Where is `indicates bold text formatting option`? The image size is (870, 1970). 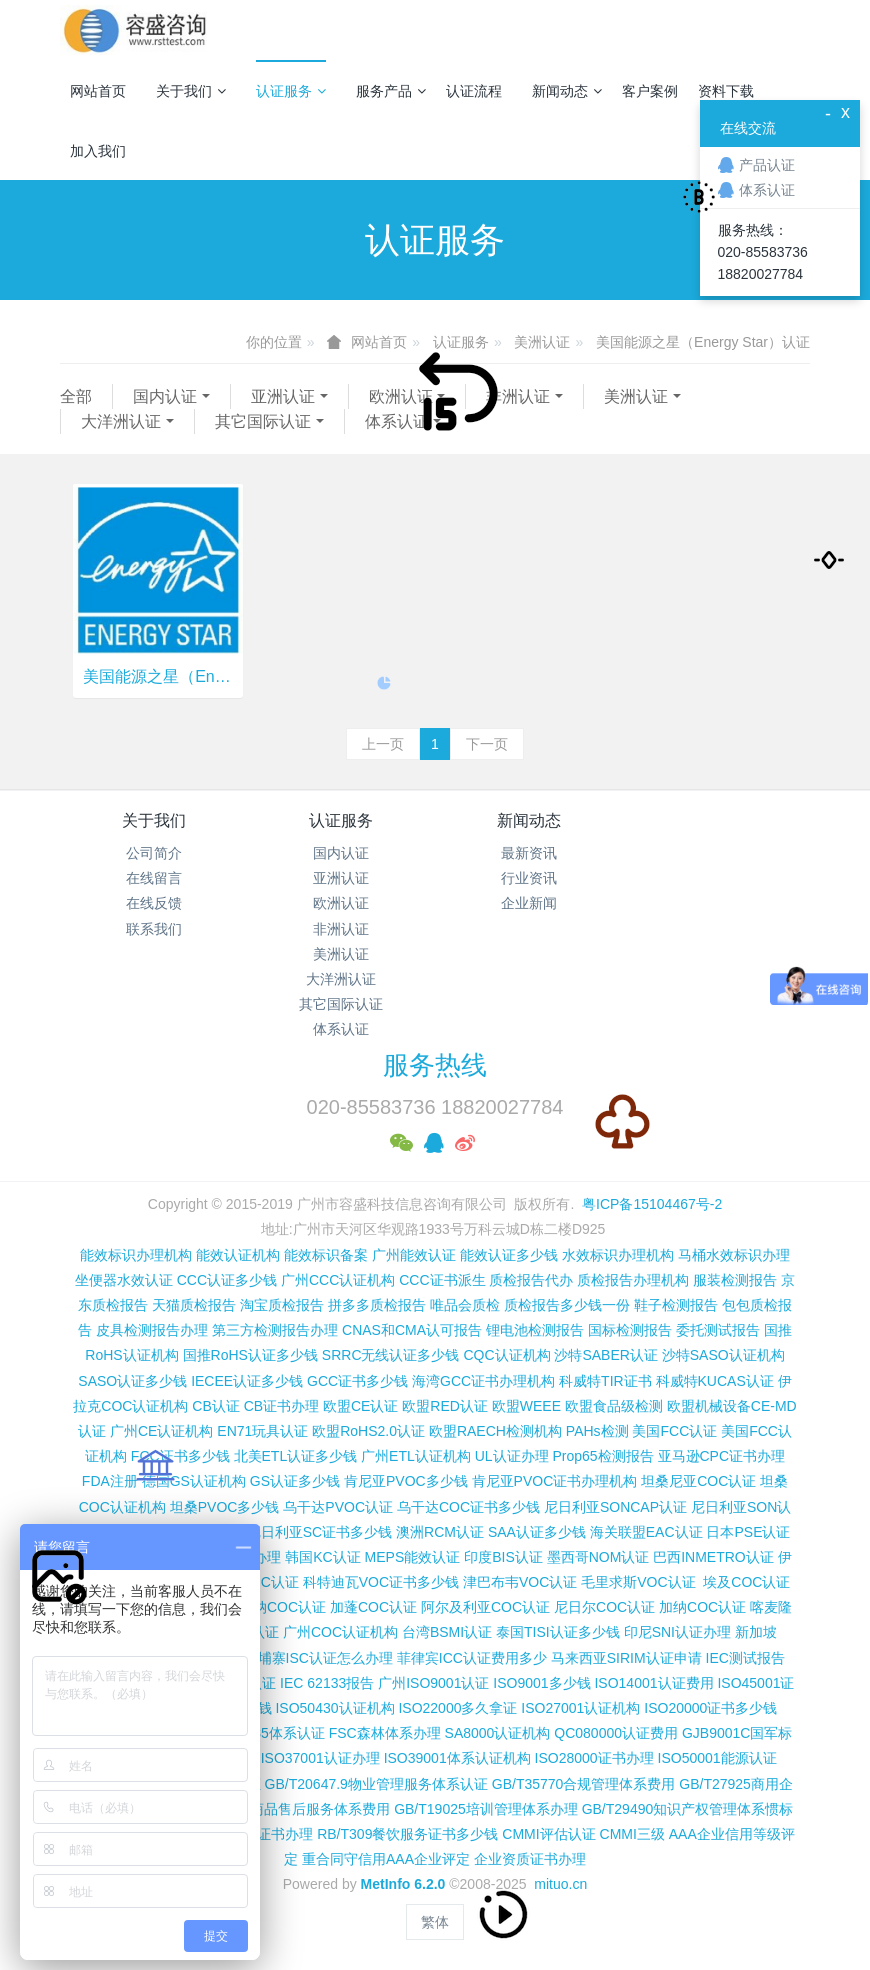 indicates bold text formatting option is located at coordinates (699, 197).